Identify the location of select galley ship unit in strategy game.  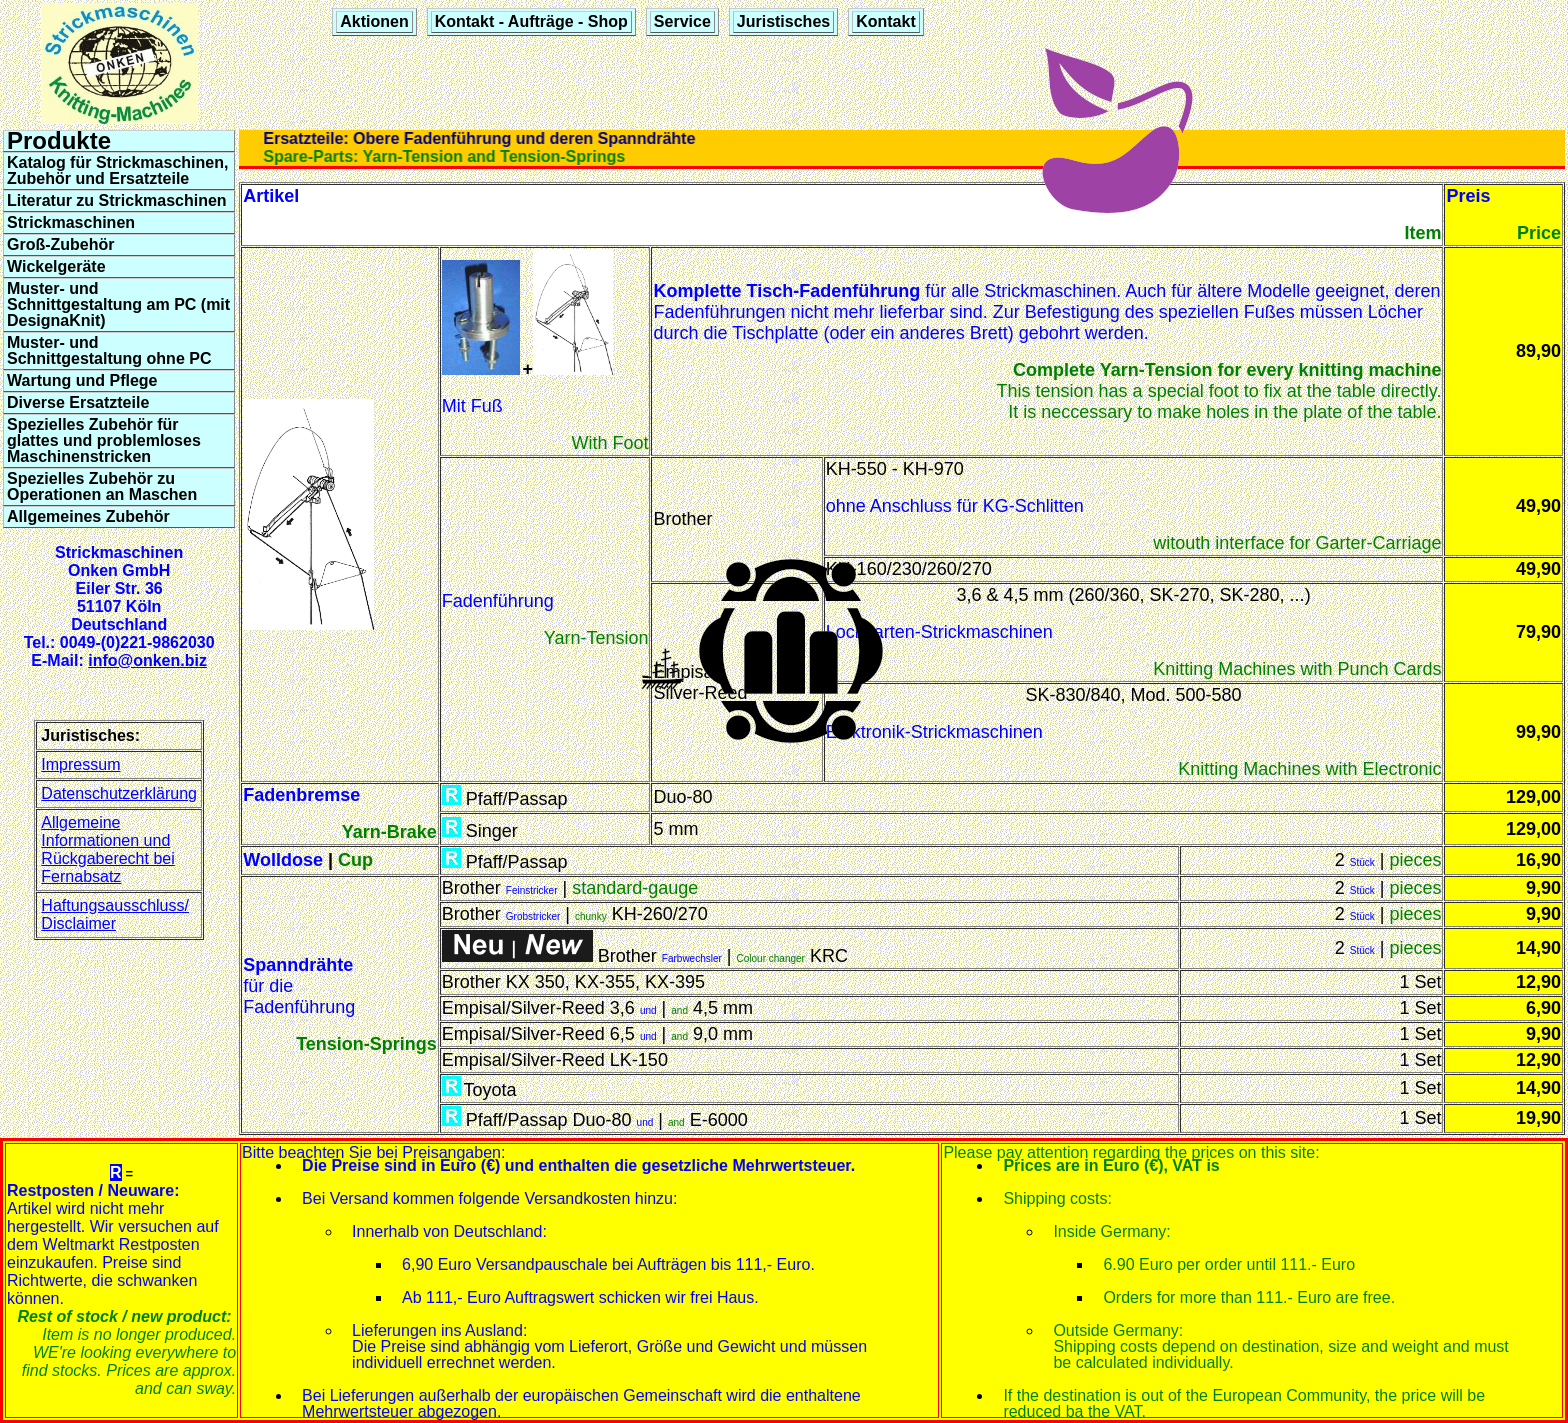
(663, 669).